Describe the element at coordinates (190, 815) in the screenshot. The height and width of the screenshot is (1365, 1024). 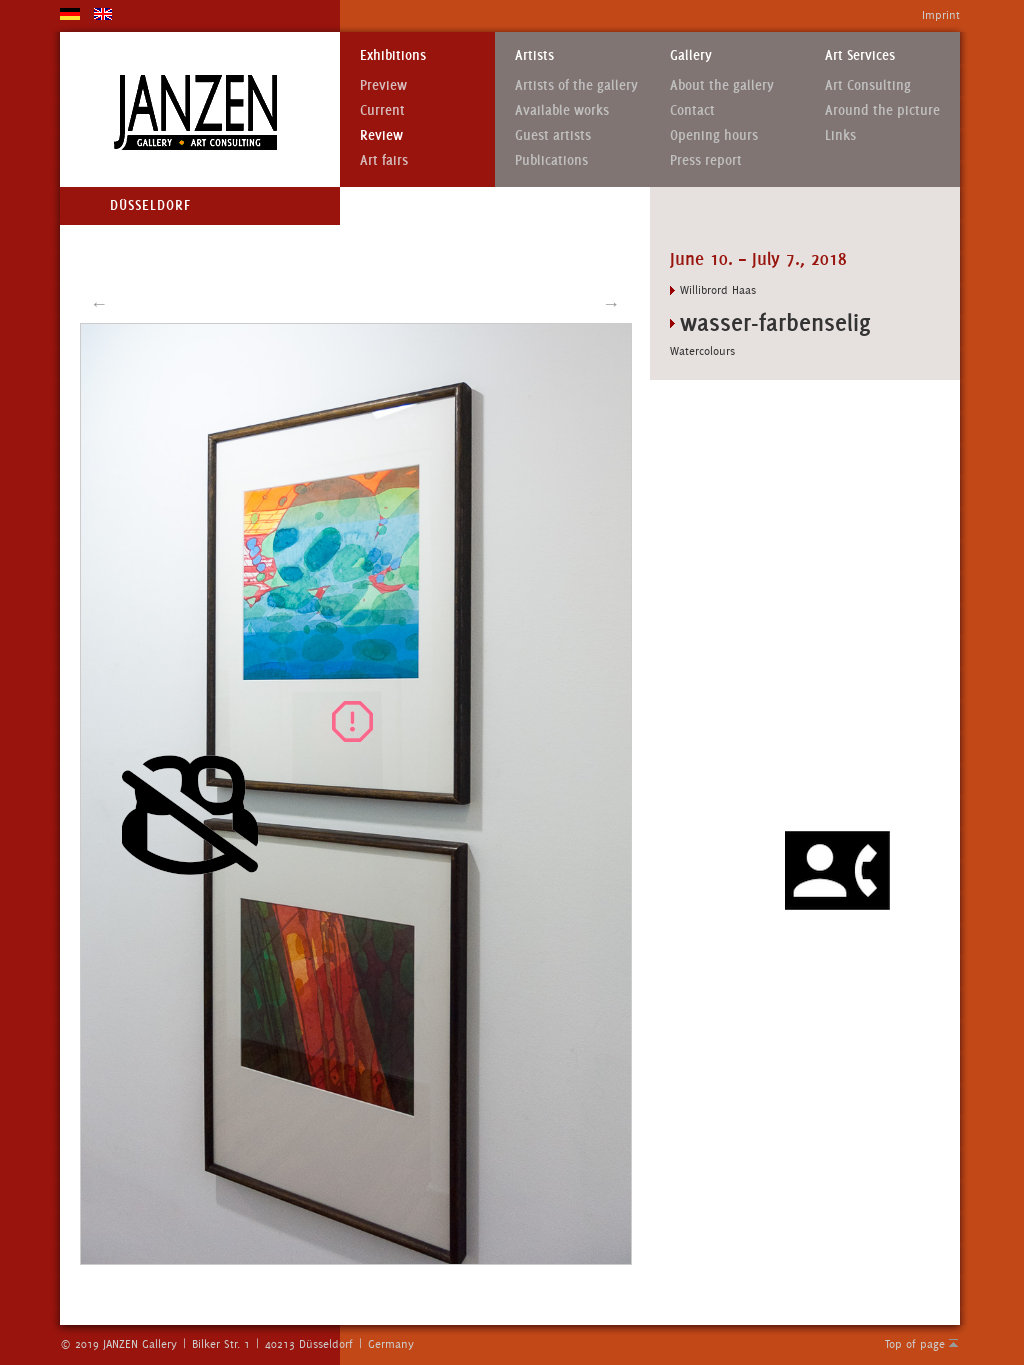
I see `GitHub Copilot is unavailable or experiencing an error` at that location.